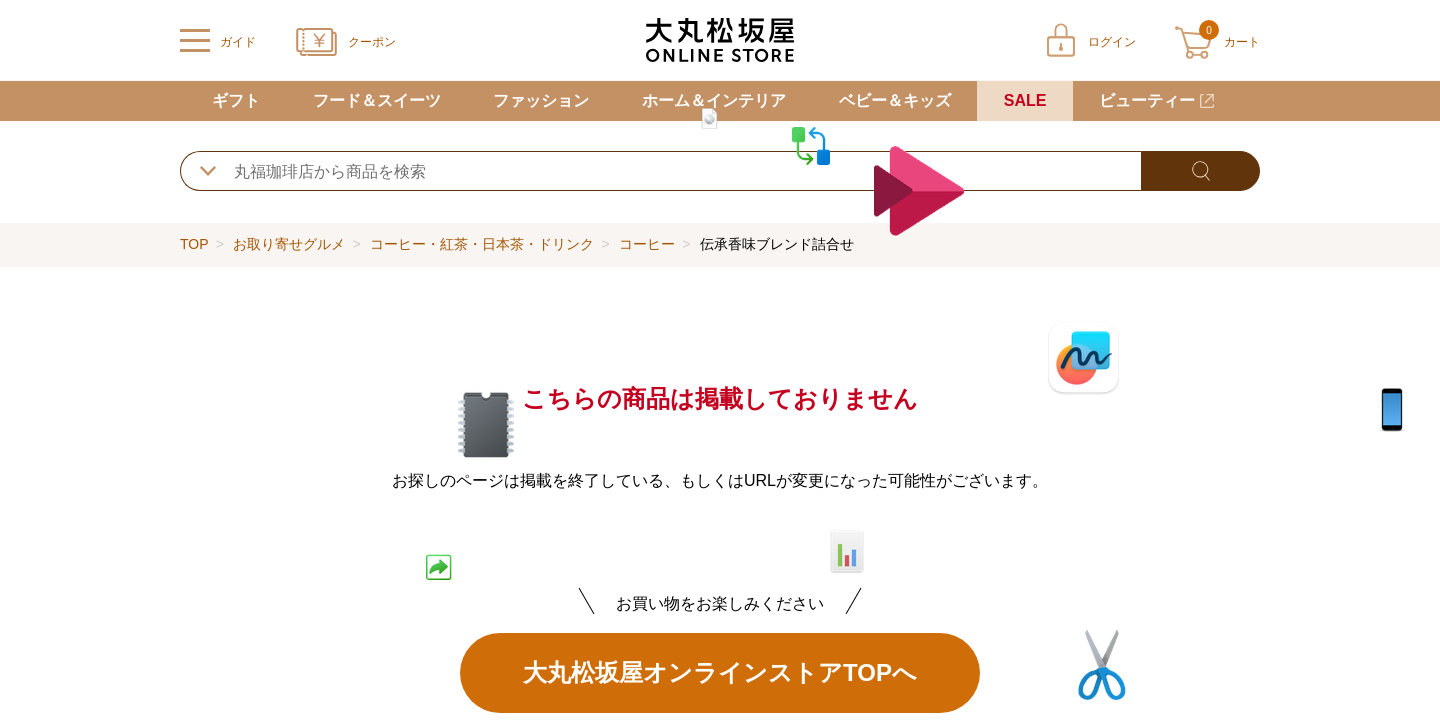  I want to click on open the stream app, so click(919, 191).